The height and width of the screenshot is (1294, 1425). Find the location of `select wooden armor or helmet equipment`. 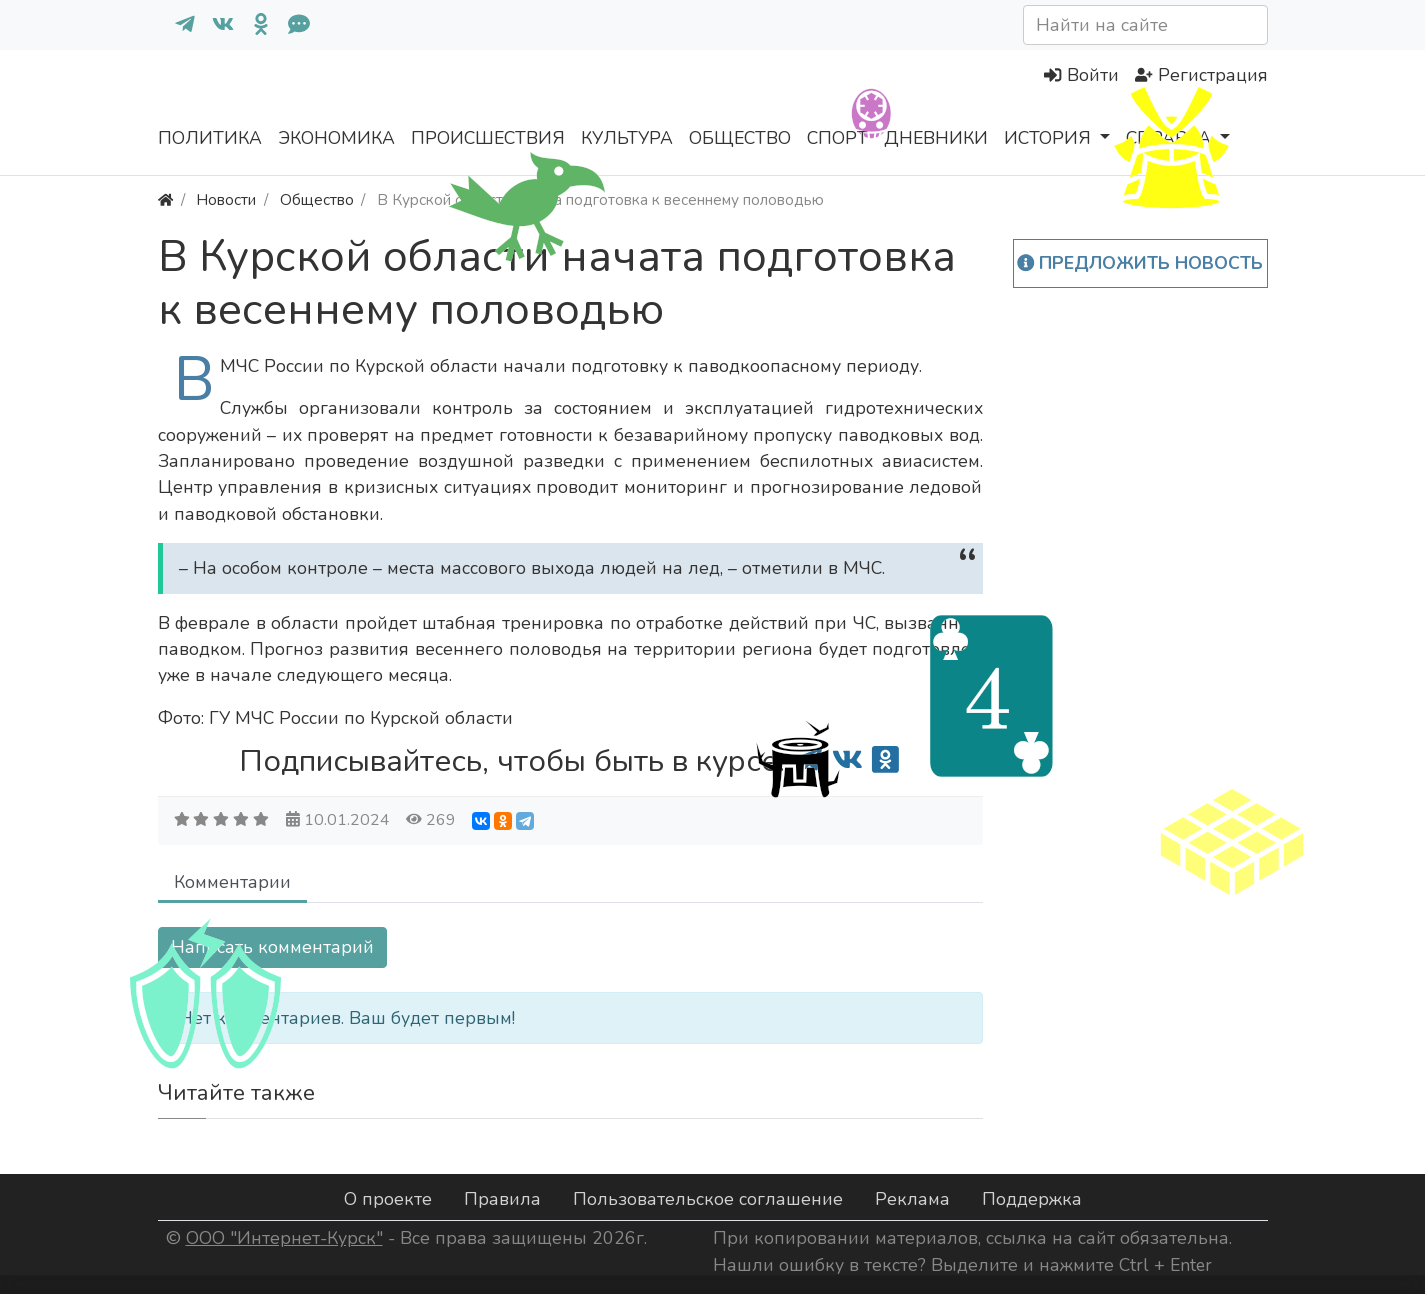

select wooden armor or helmet equipment is located at coordinates (798, 759).